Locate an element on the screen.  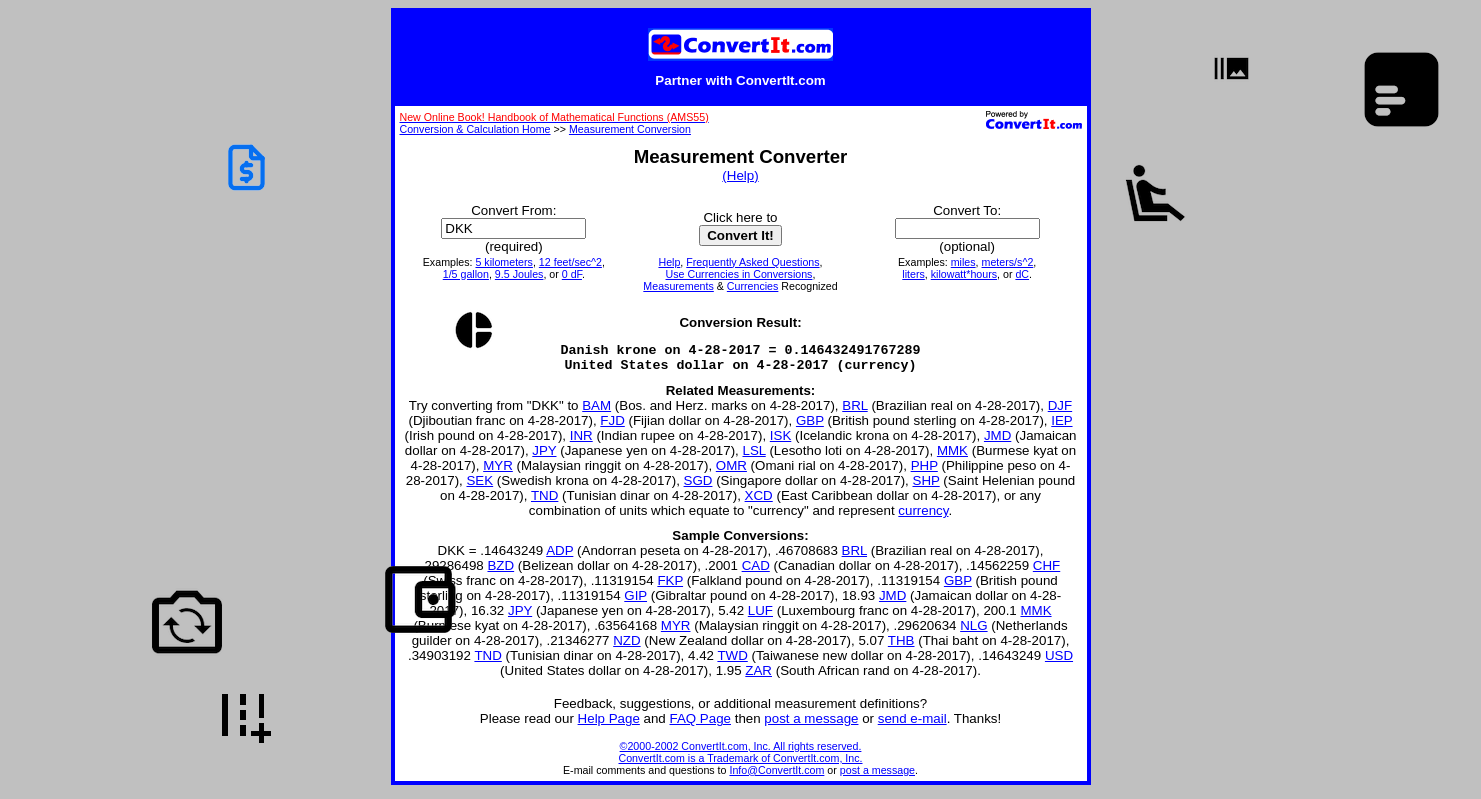
switch between front and rear camera is located at coordinates (187, 622).